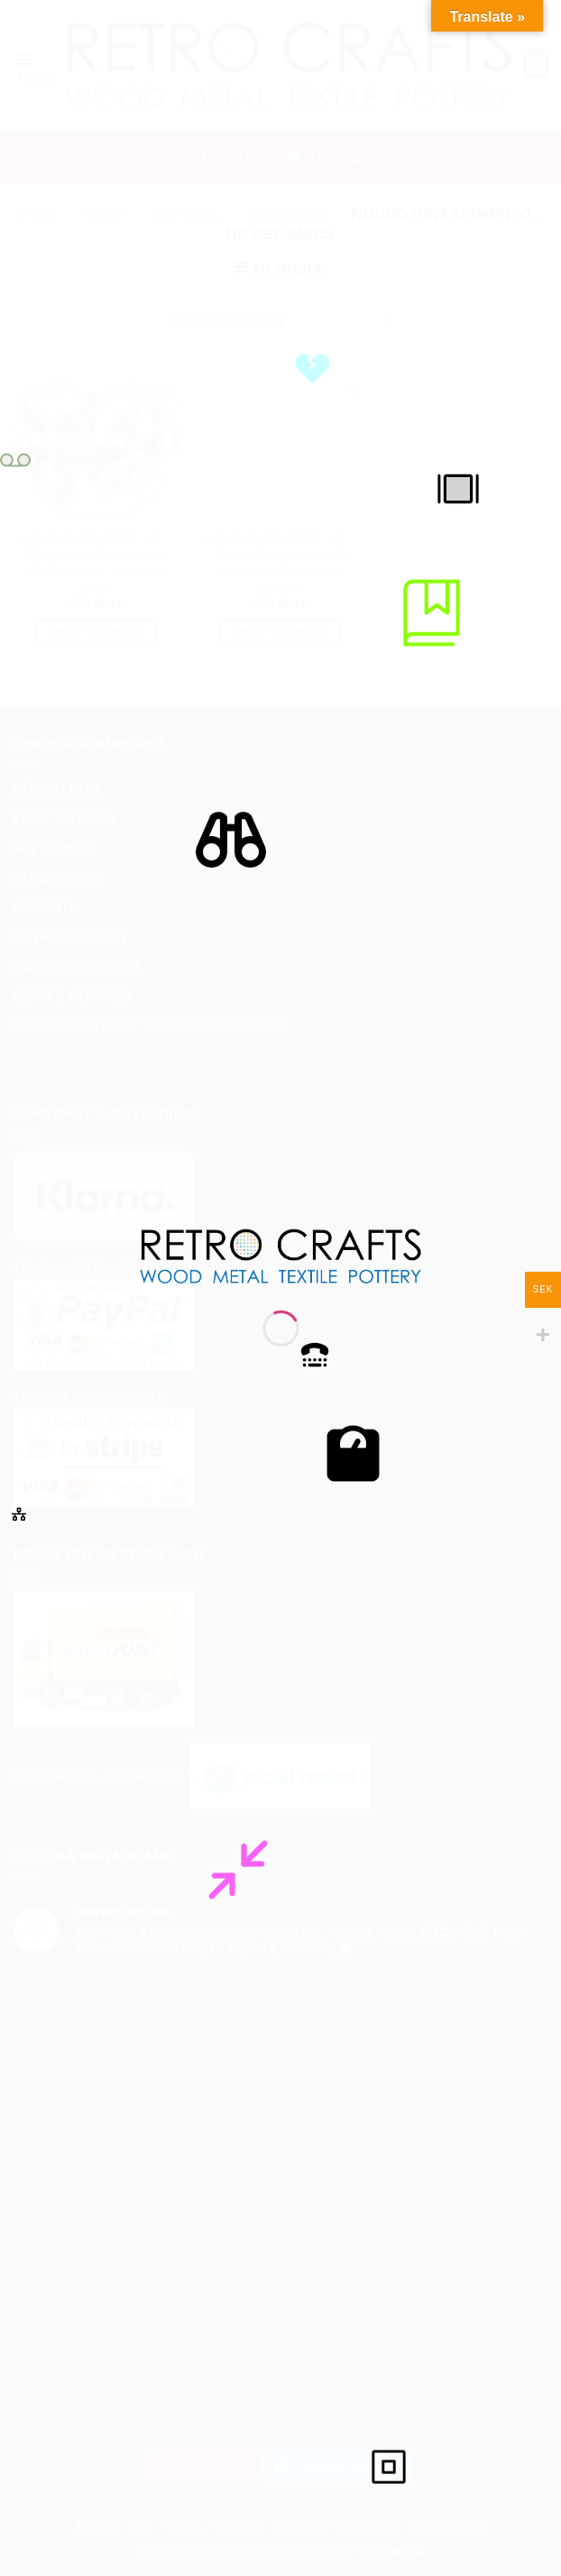 This screenshot has height=2576, width=561. Describe the element at coordinates (431, 612) in the screenshot. I see `access your bookmarked reading material` at that location.